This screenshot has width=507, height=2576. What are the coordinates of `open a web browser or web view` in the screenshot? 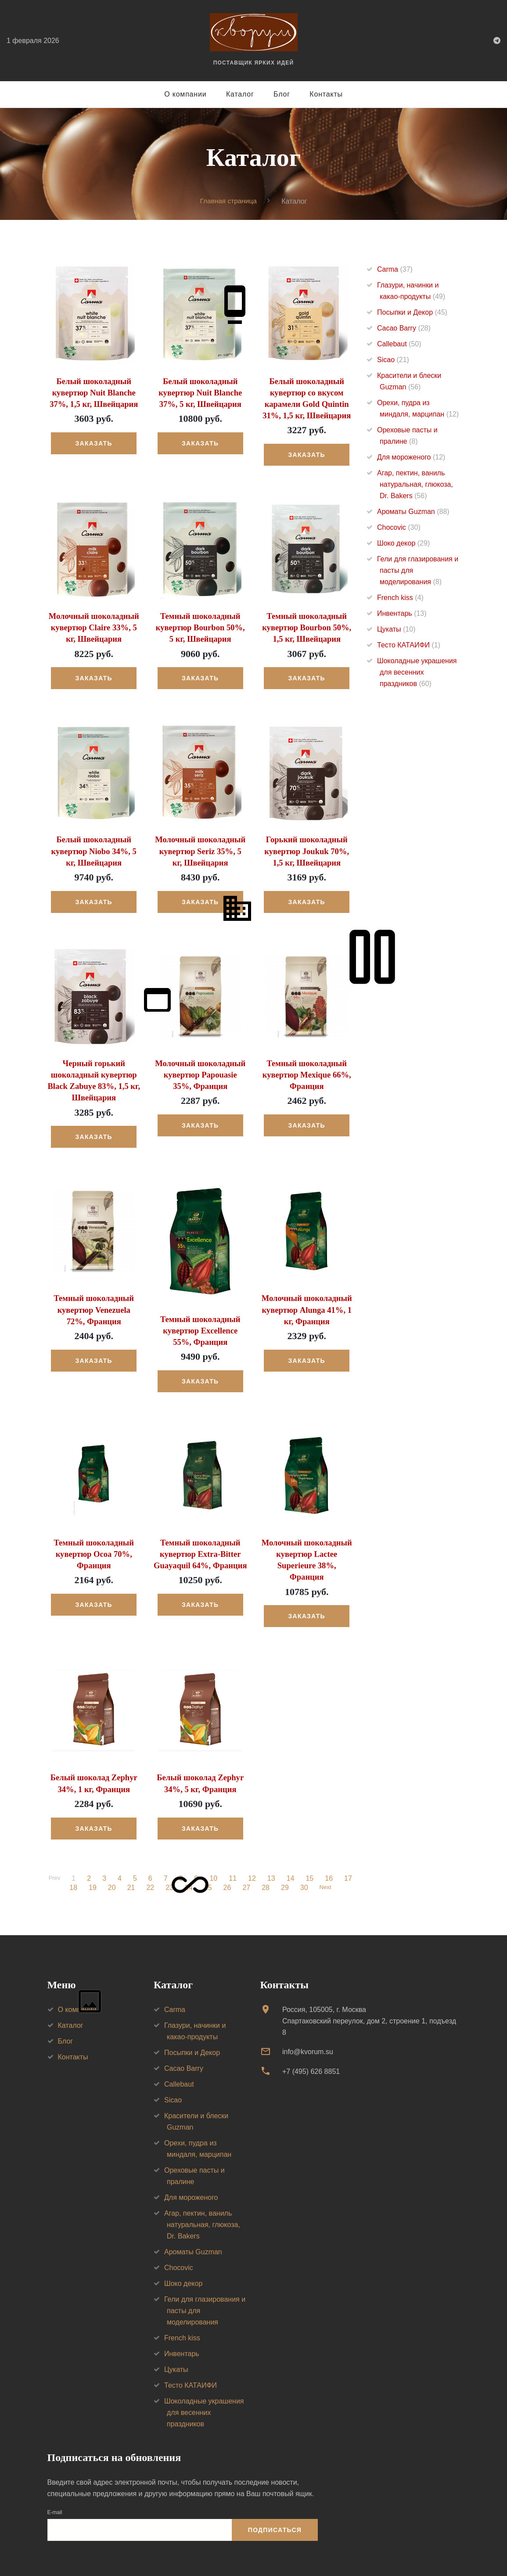 It's located at (157, 1000).